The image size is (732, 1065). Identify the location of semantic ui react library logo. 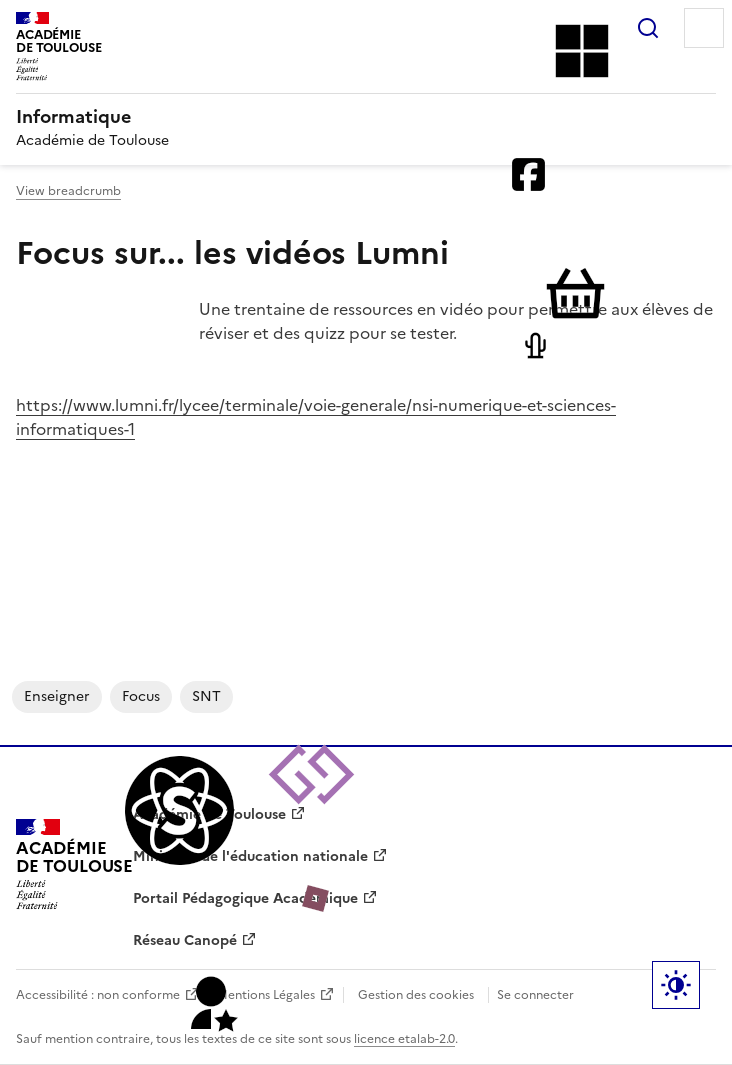
(179, 810).